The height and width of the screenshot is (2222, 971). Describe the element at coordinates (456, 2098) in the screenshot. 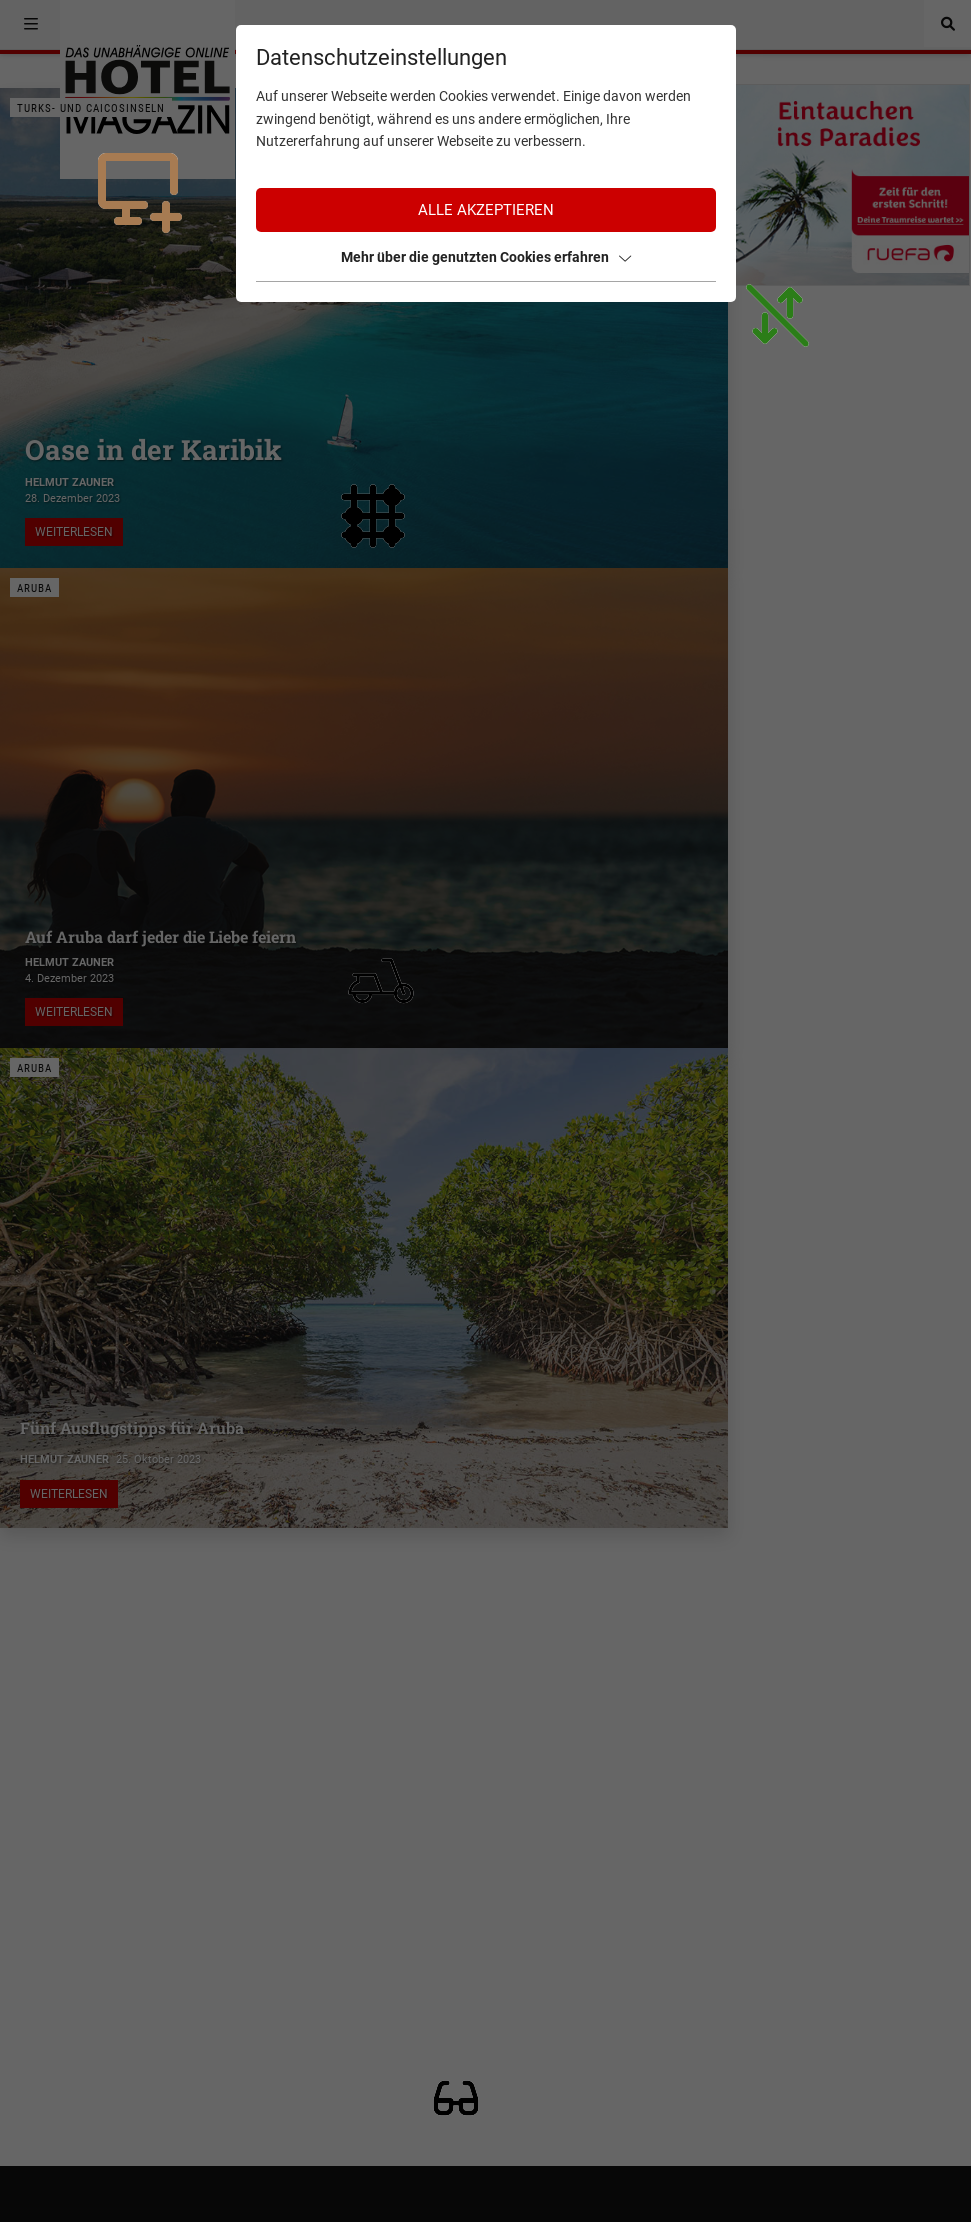

I see `enable reading mode or accessibility features` at that location.